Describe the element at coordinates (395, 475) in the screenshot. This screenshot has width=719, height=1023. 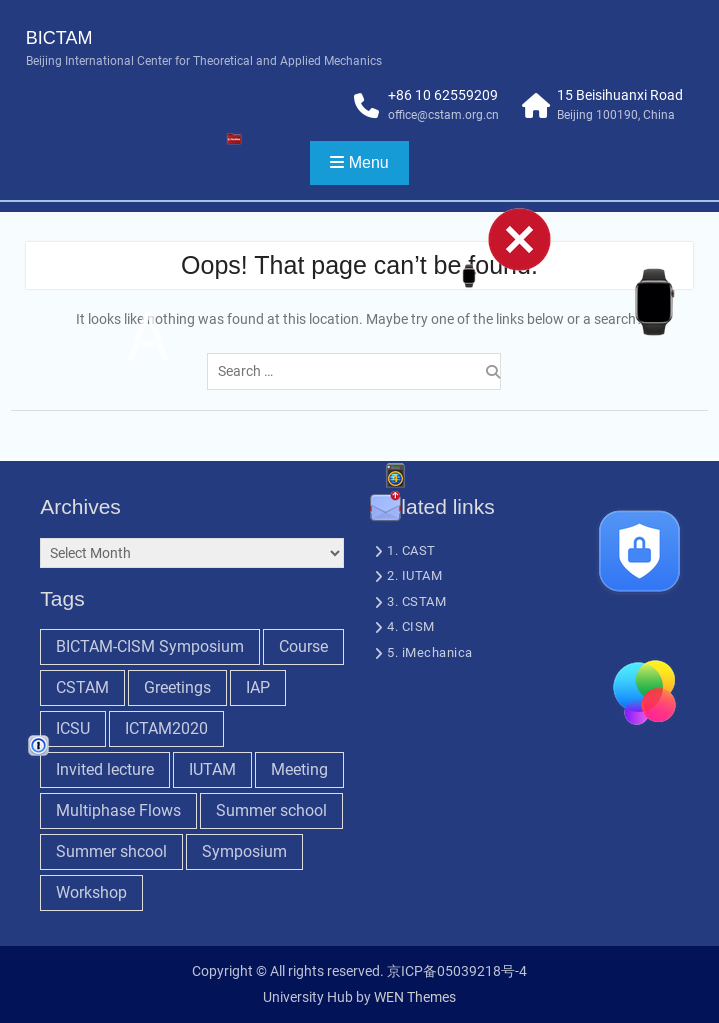
I see `access RAID 4 storage configuration` at that location.